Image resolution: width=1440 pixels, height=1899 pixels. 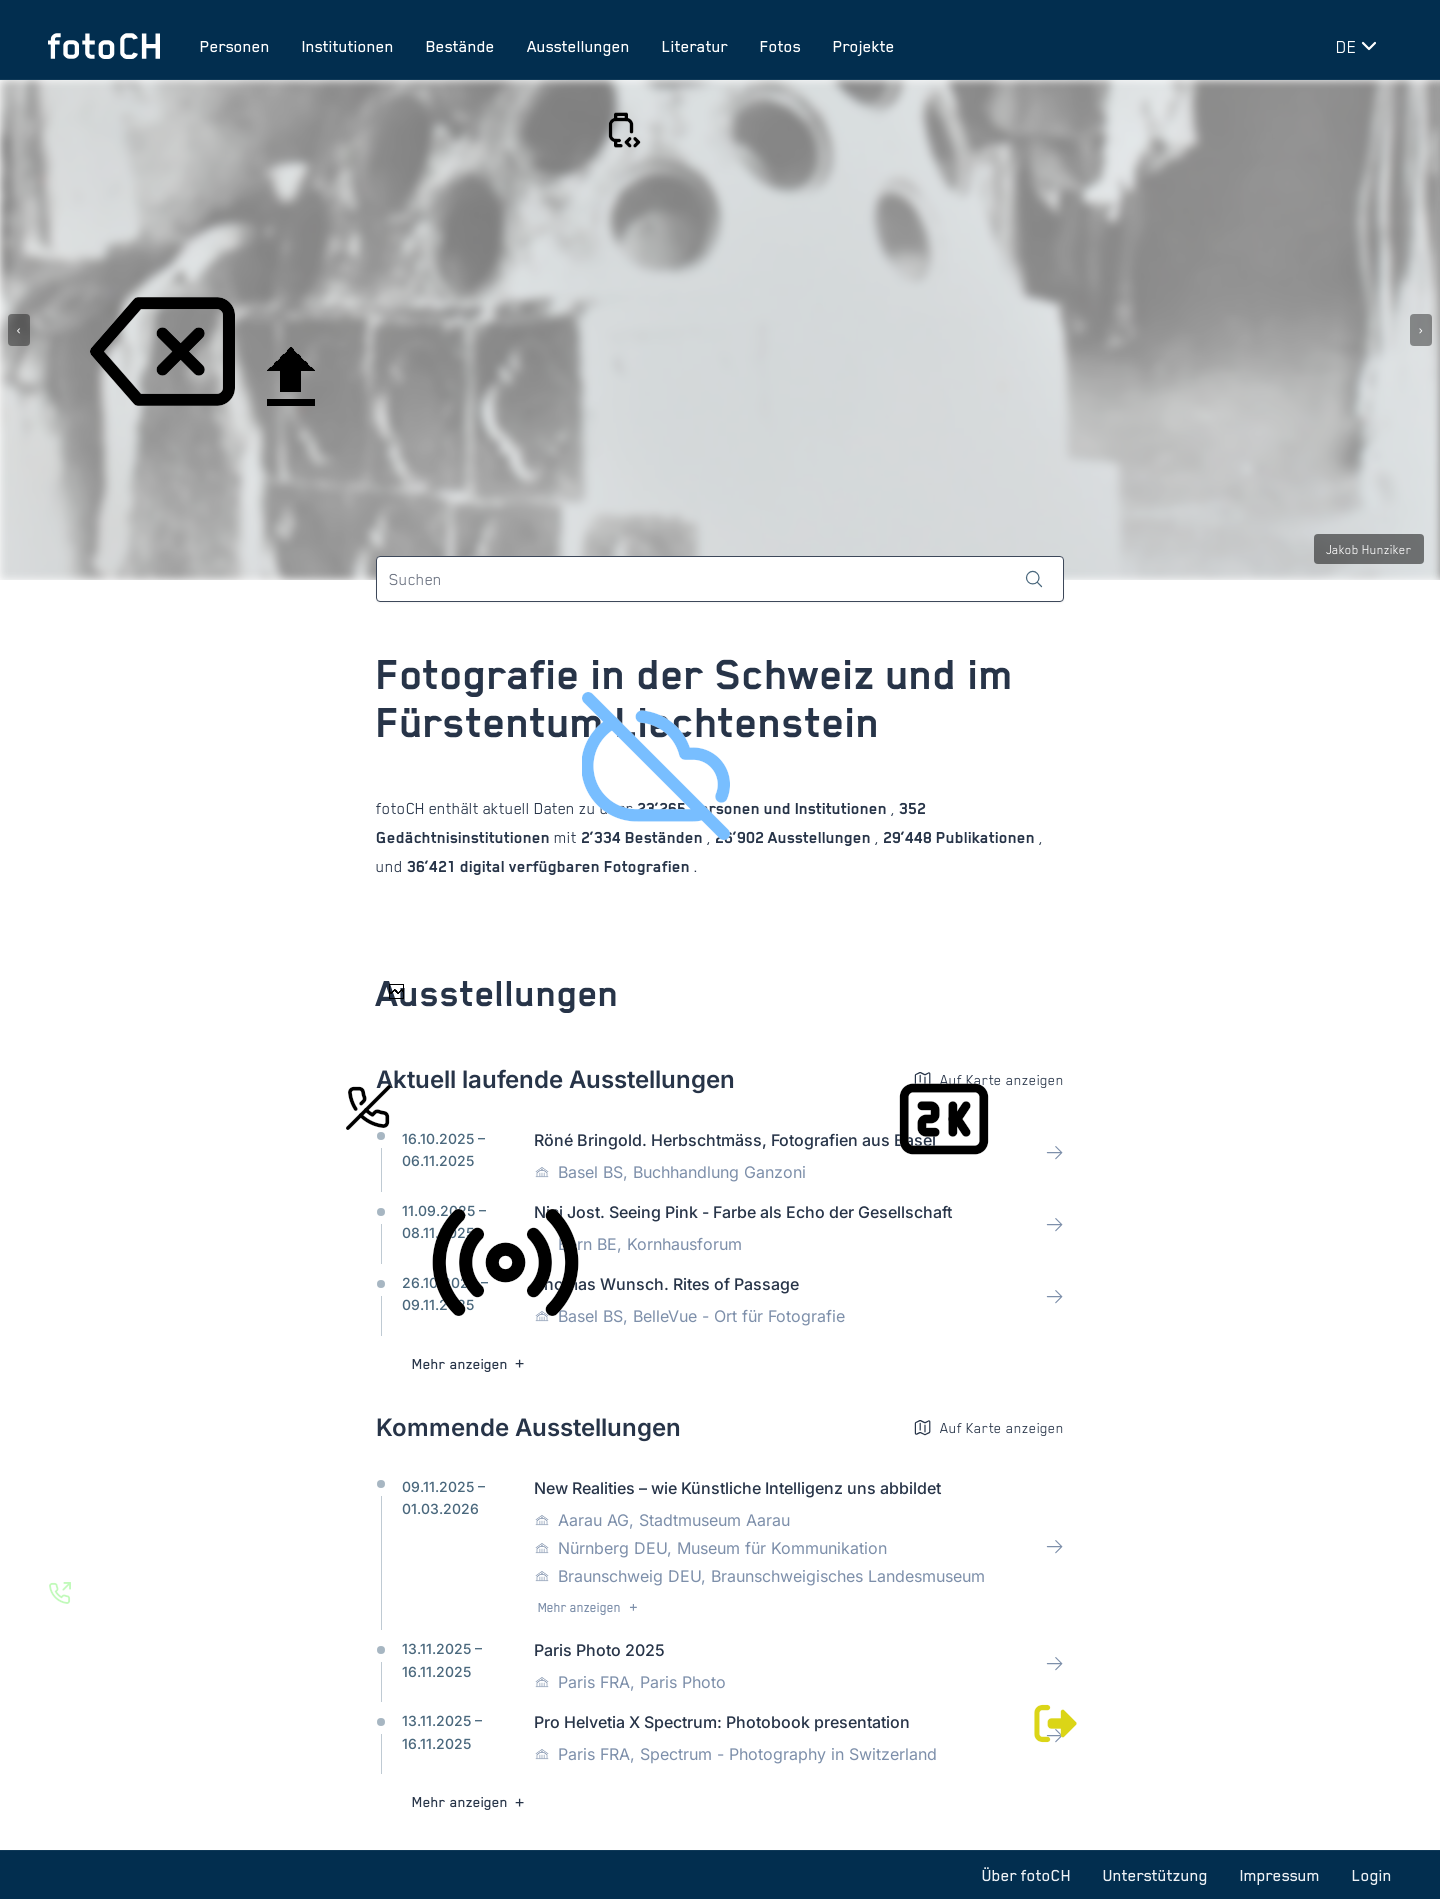 What do you see at coordinates (944, 1119) in the screenshot?
I see `indicates 2K video resolution quality` at bounding box center [944, 1119].